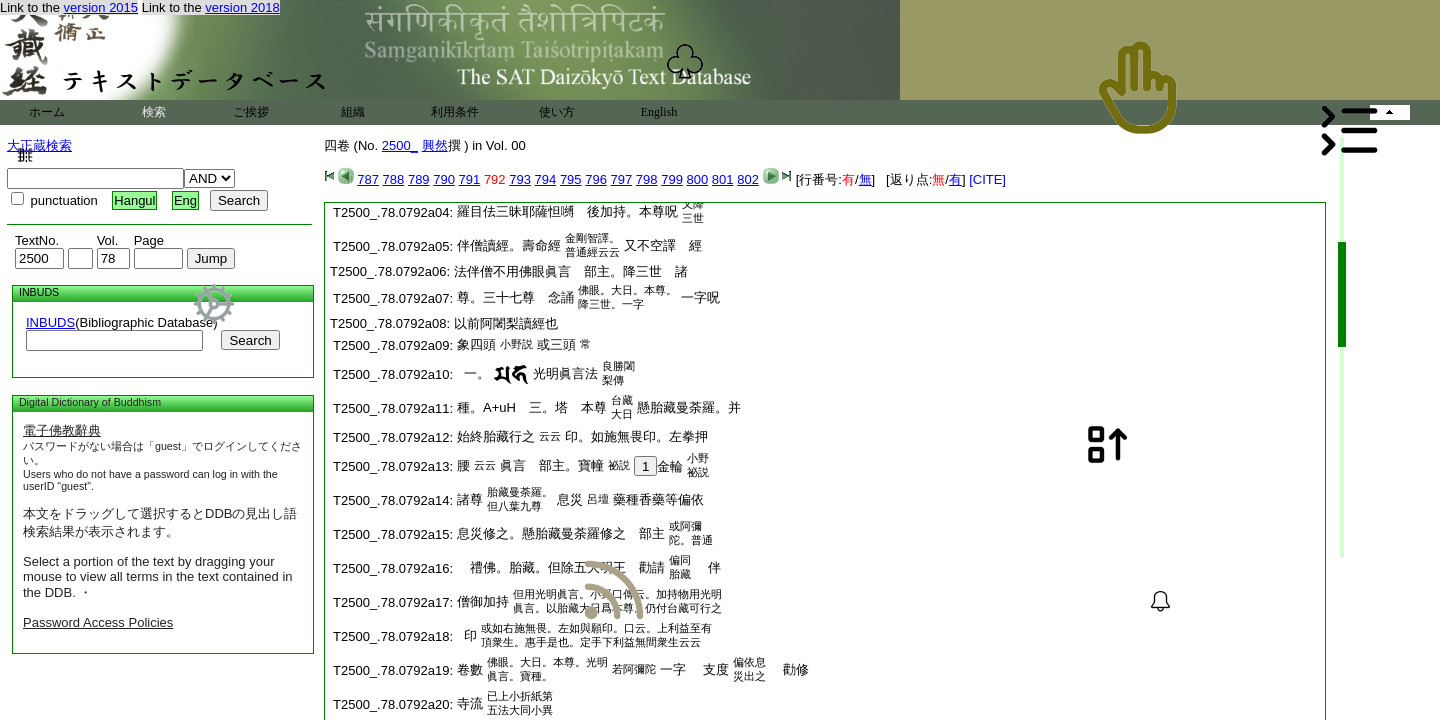 This screenshot has height=720, width=1440. I want to click on view notifications, so click(1160, 601).